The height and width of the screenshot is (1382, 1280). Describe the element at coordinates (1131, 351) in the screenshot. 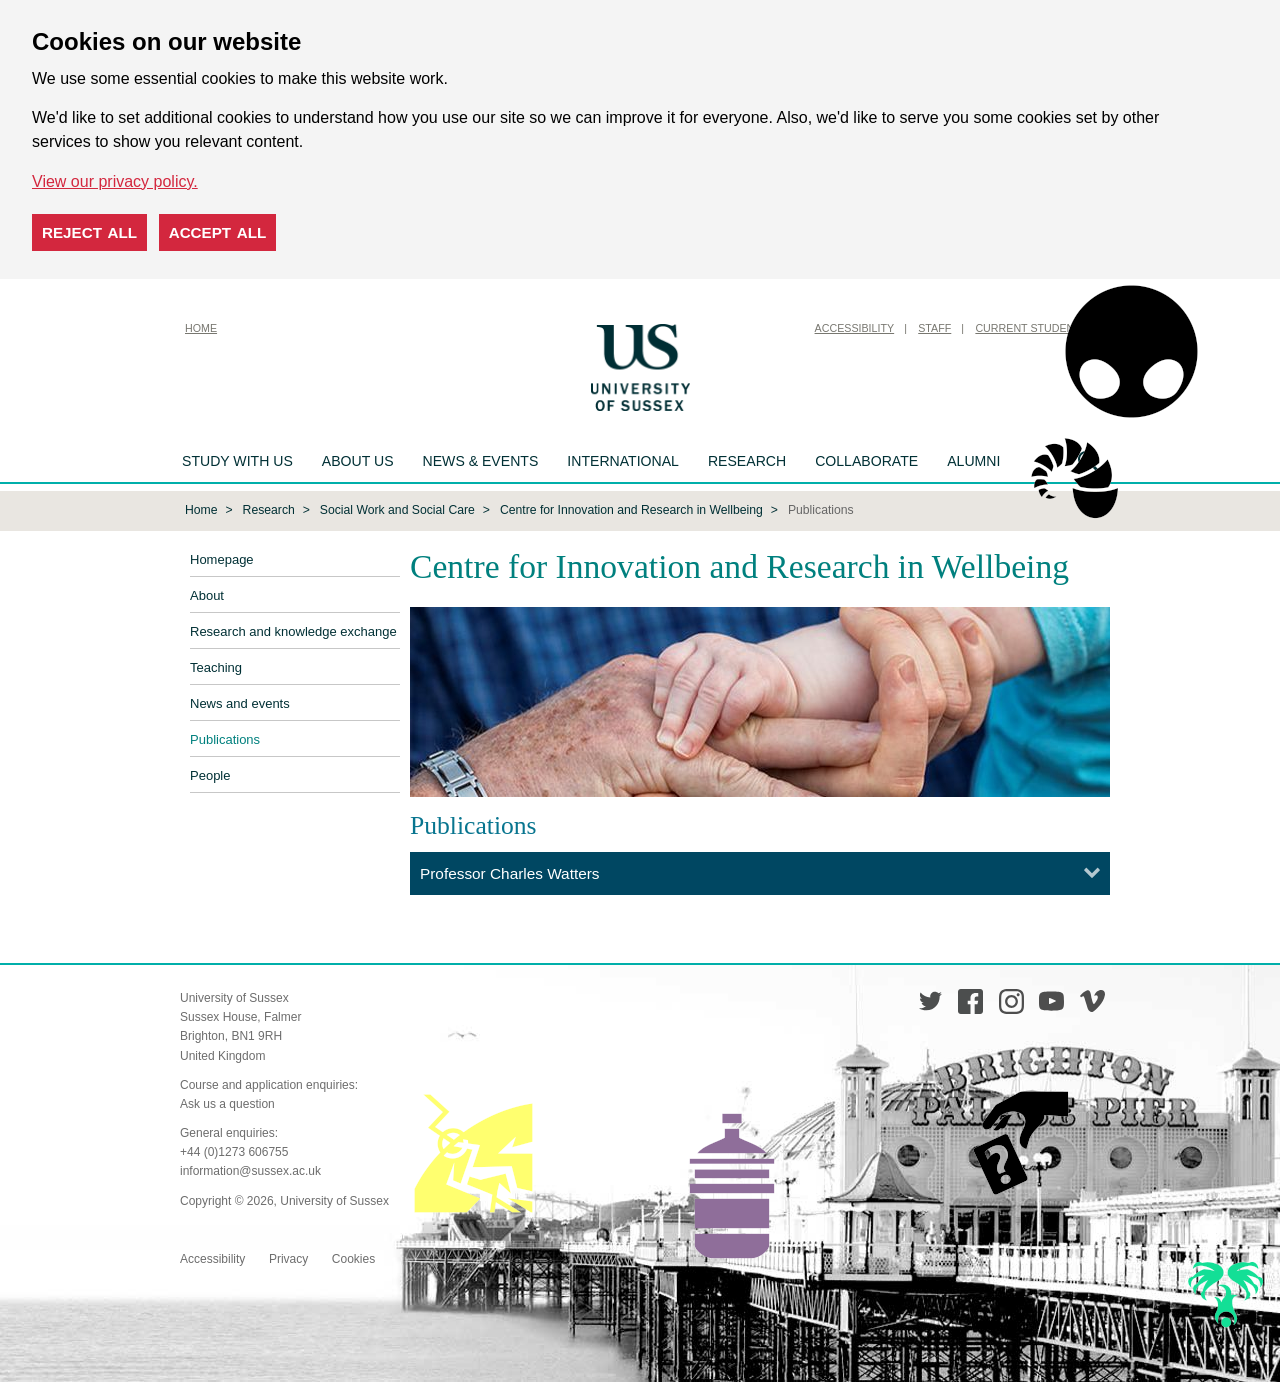

I see `select or summon a soul vessel item` at that location.